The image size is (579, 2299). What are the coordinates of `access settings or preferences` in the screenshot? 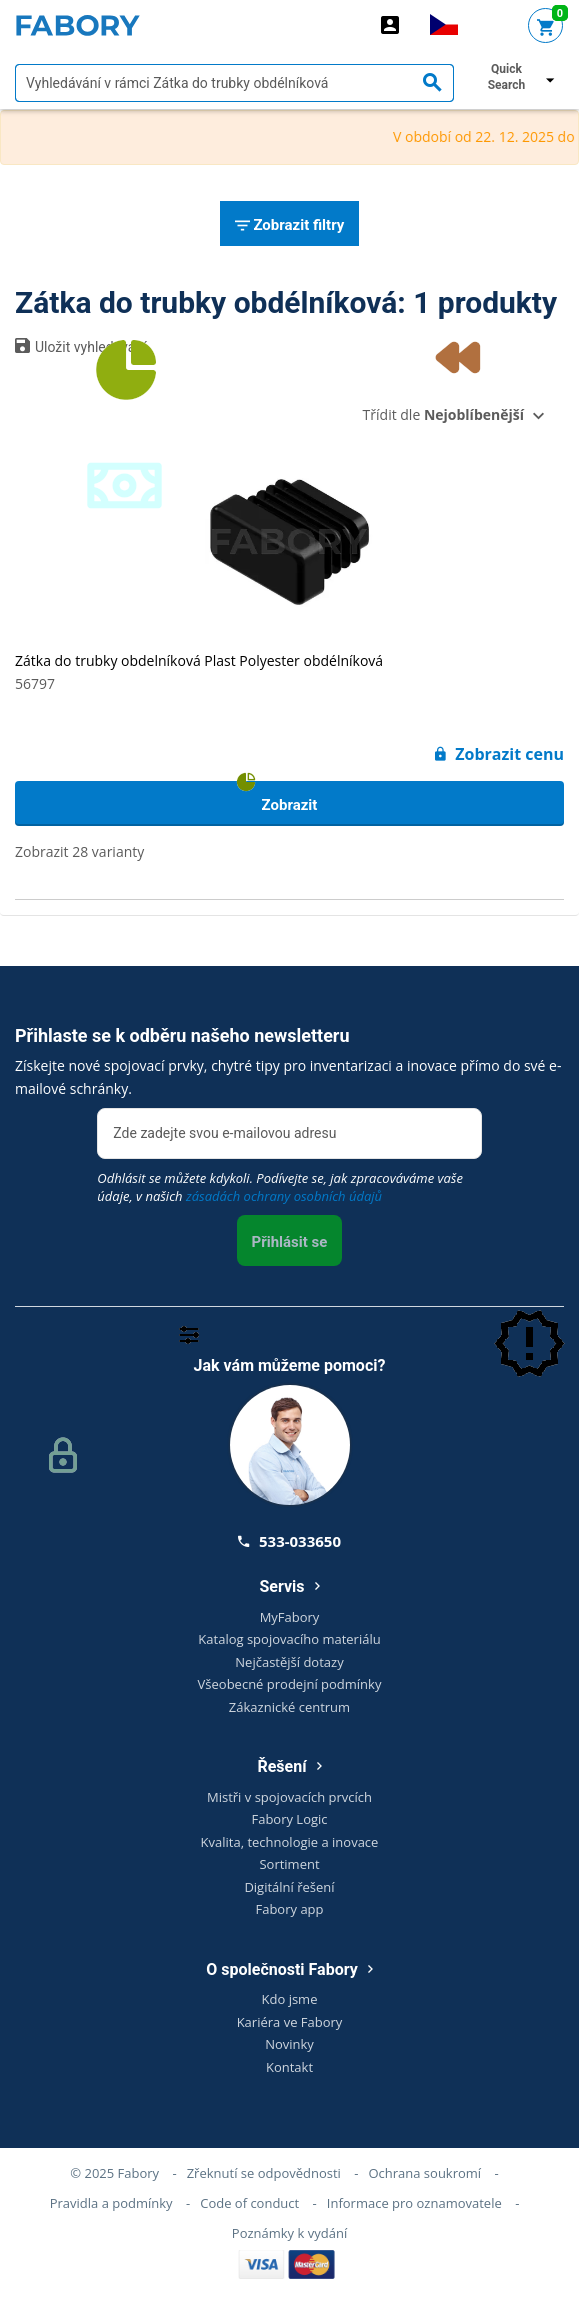 It's located at (189, 1335).